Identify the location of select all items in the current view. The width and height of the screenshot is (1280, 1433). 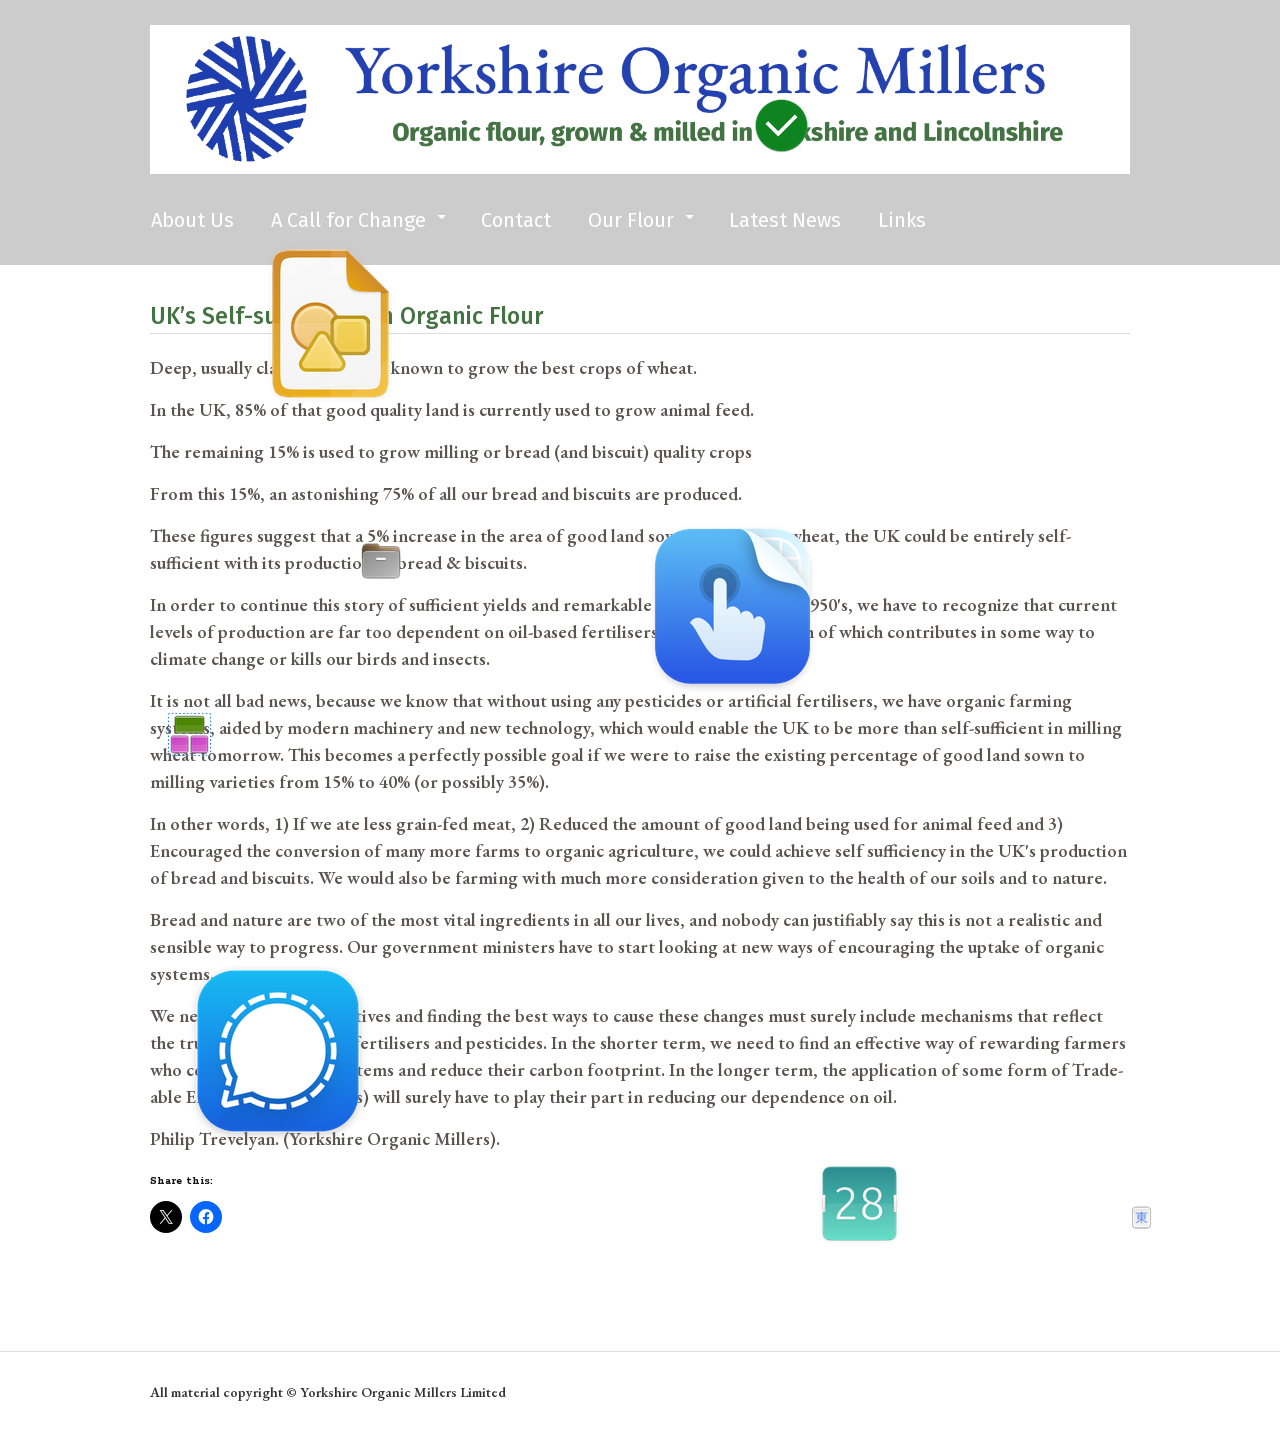
(189, 734).